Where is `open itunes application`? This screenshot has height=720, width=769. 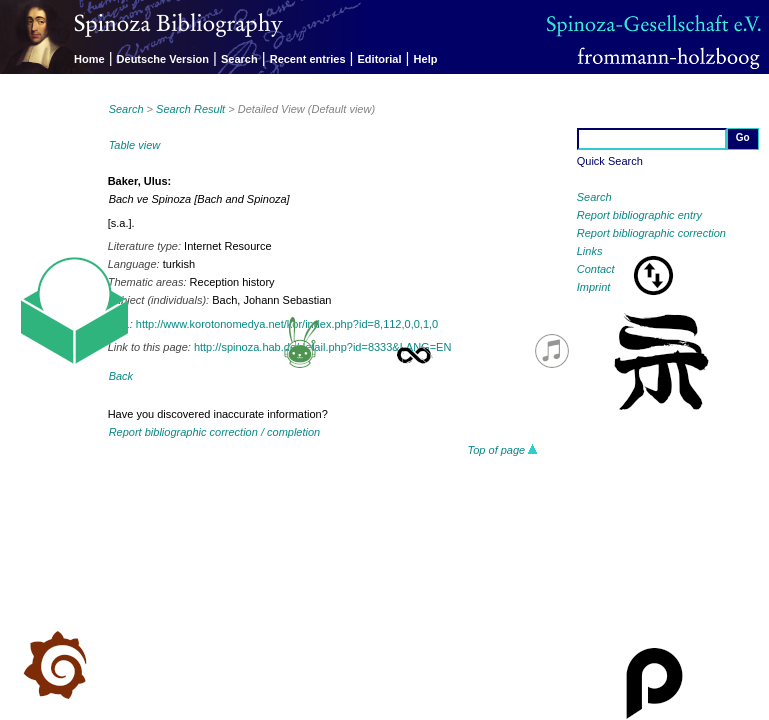
open itunes application is located at coordinates (552, 351).